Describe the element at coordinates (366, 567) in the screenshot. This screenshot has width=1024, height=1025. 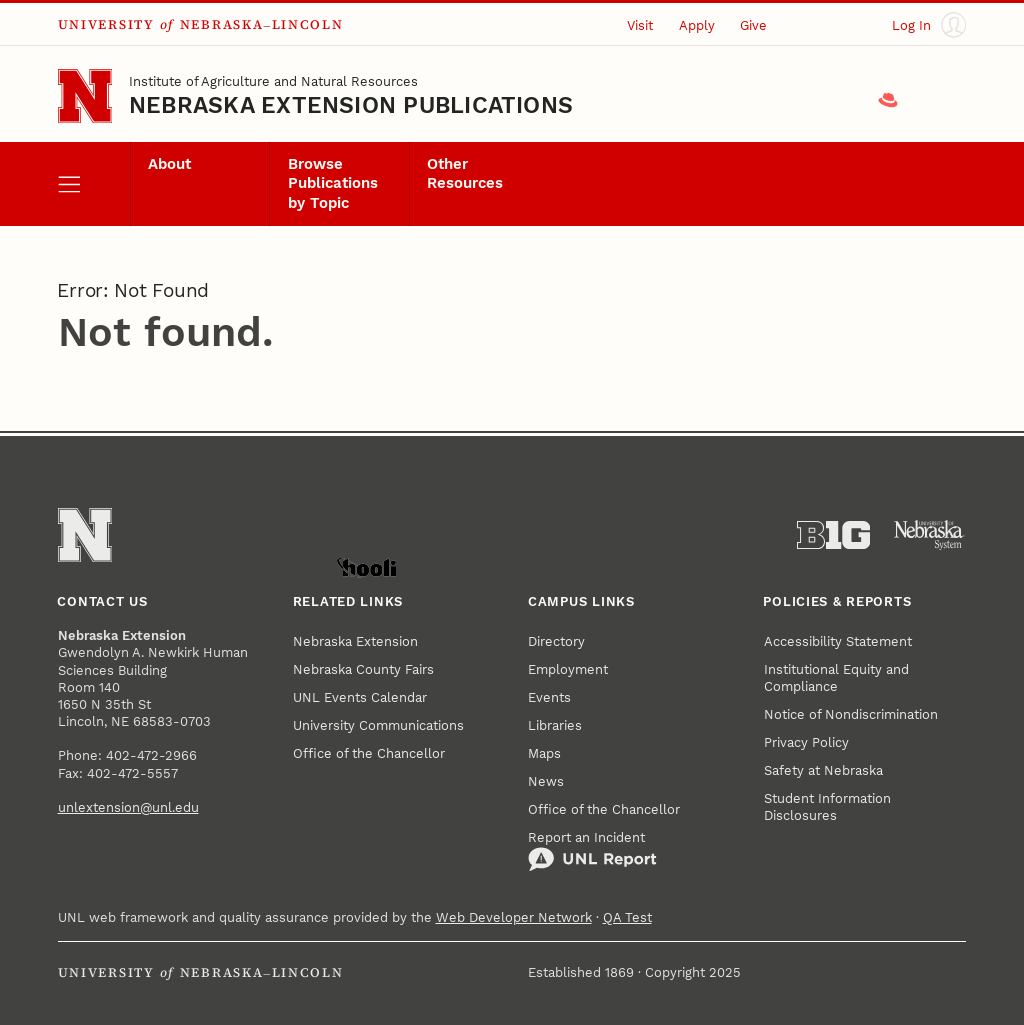
I see `hooli company logo` at that location.